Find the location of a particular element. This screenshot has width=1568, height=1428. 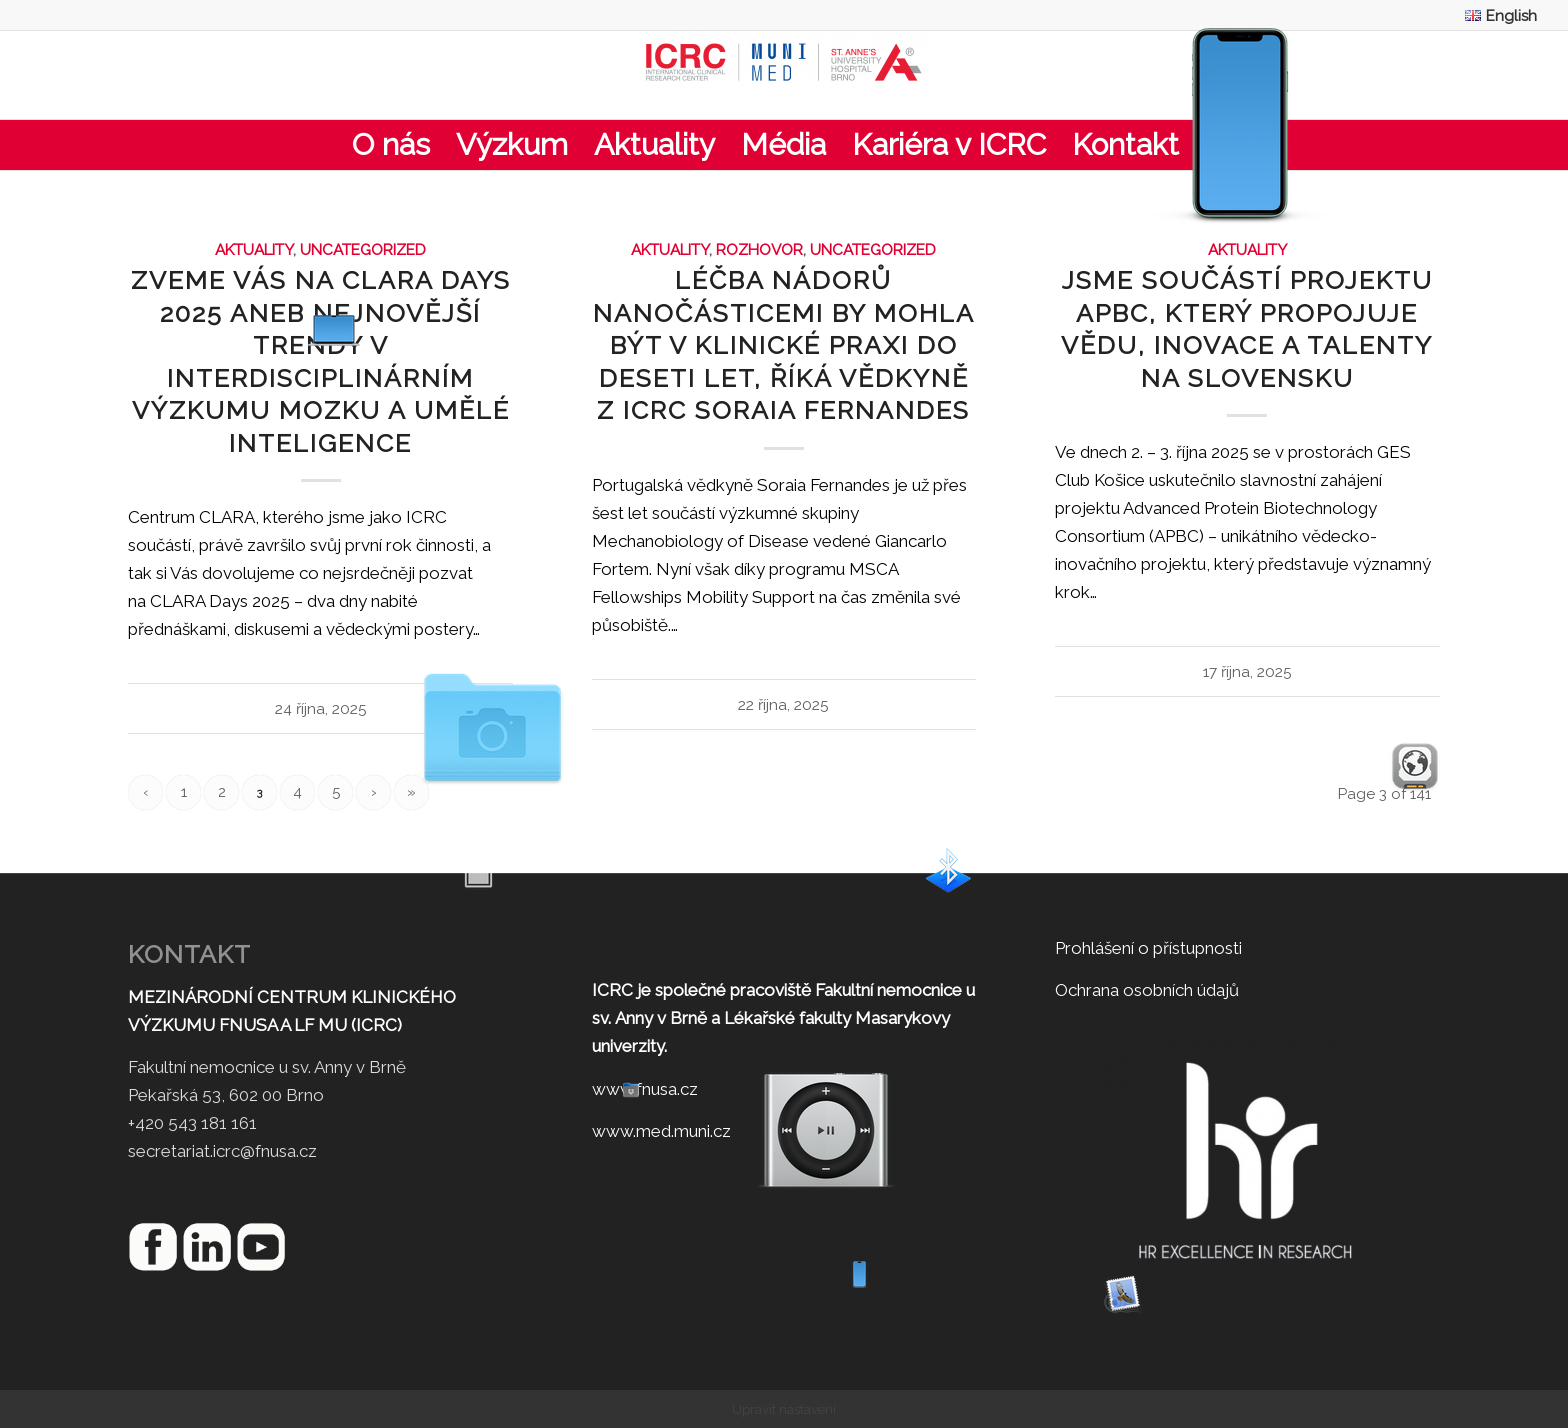

iPhone 11 or 12 device icon is located at coordinates (1240, 126).